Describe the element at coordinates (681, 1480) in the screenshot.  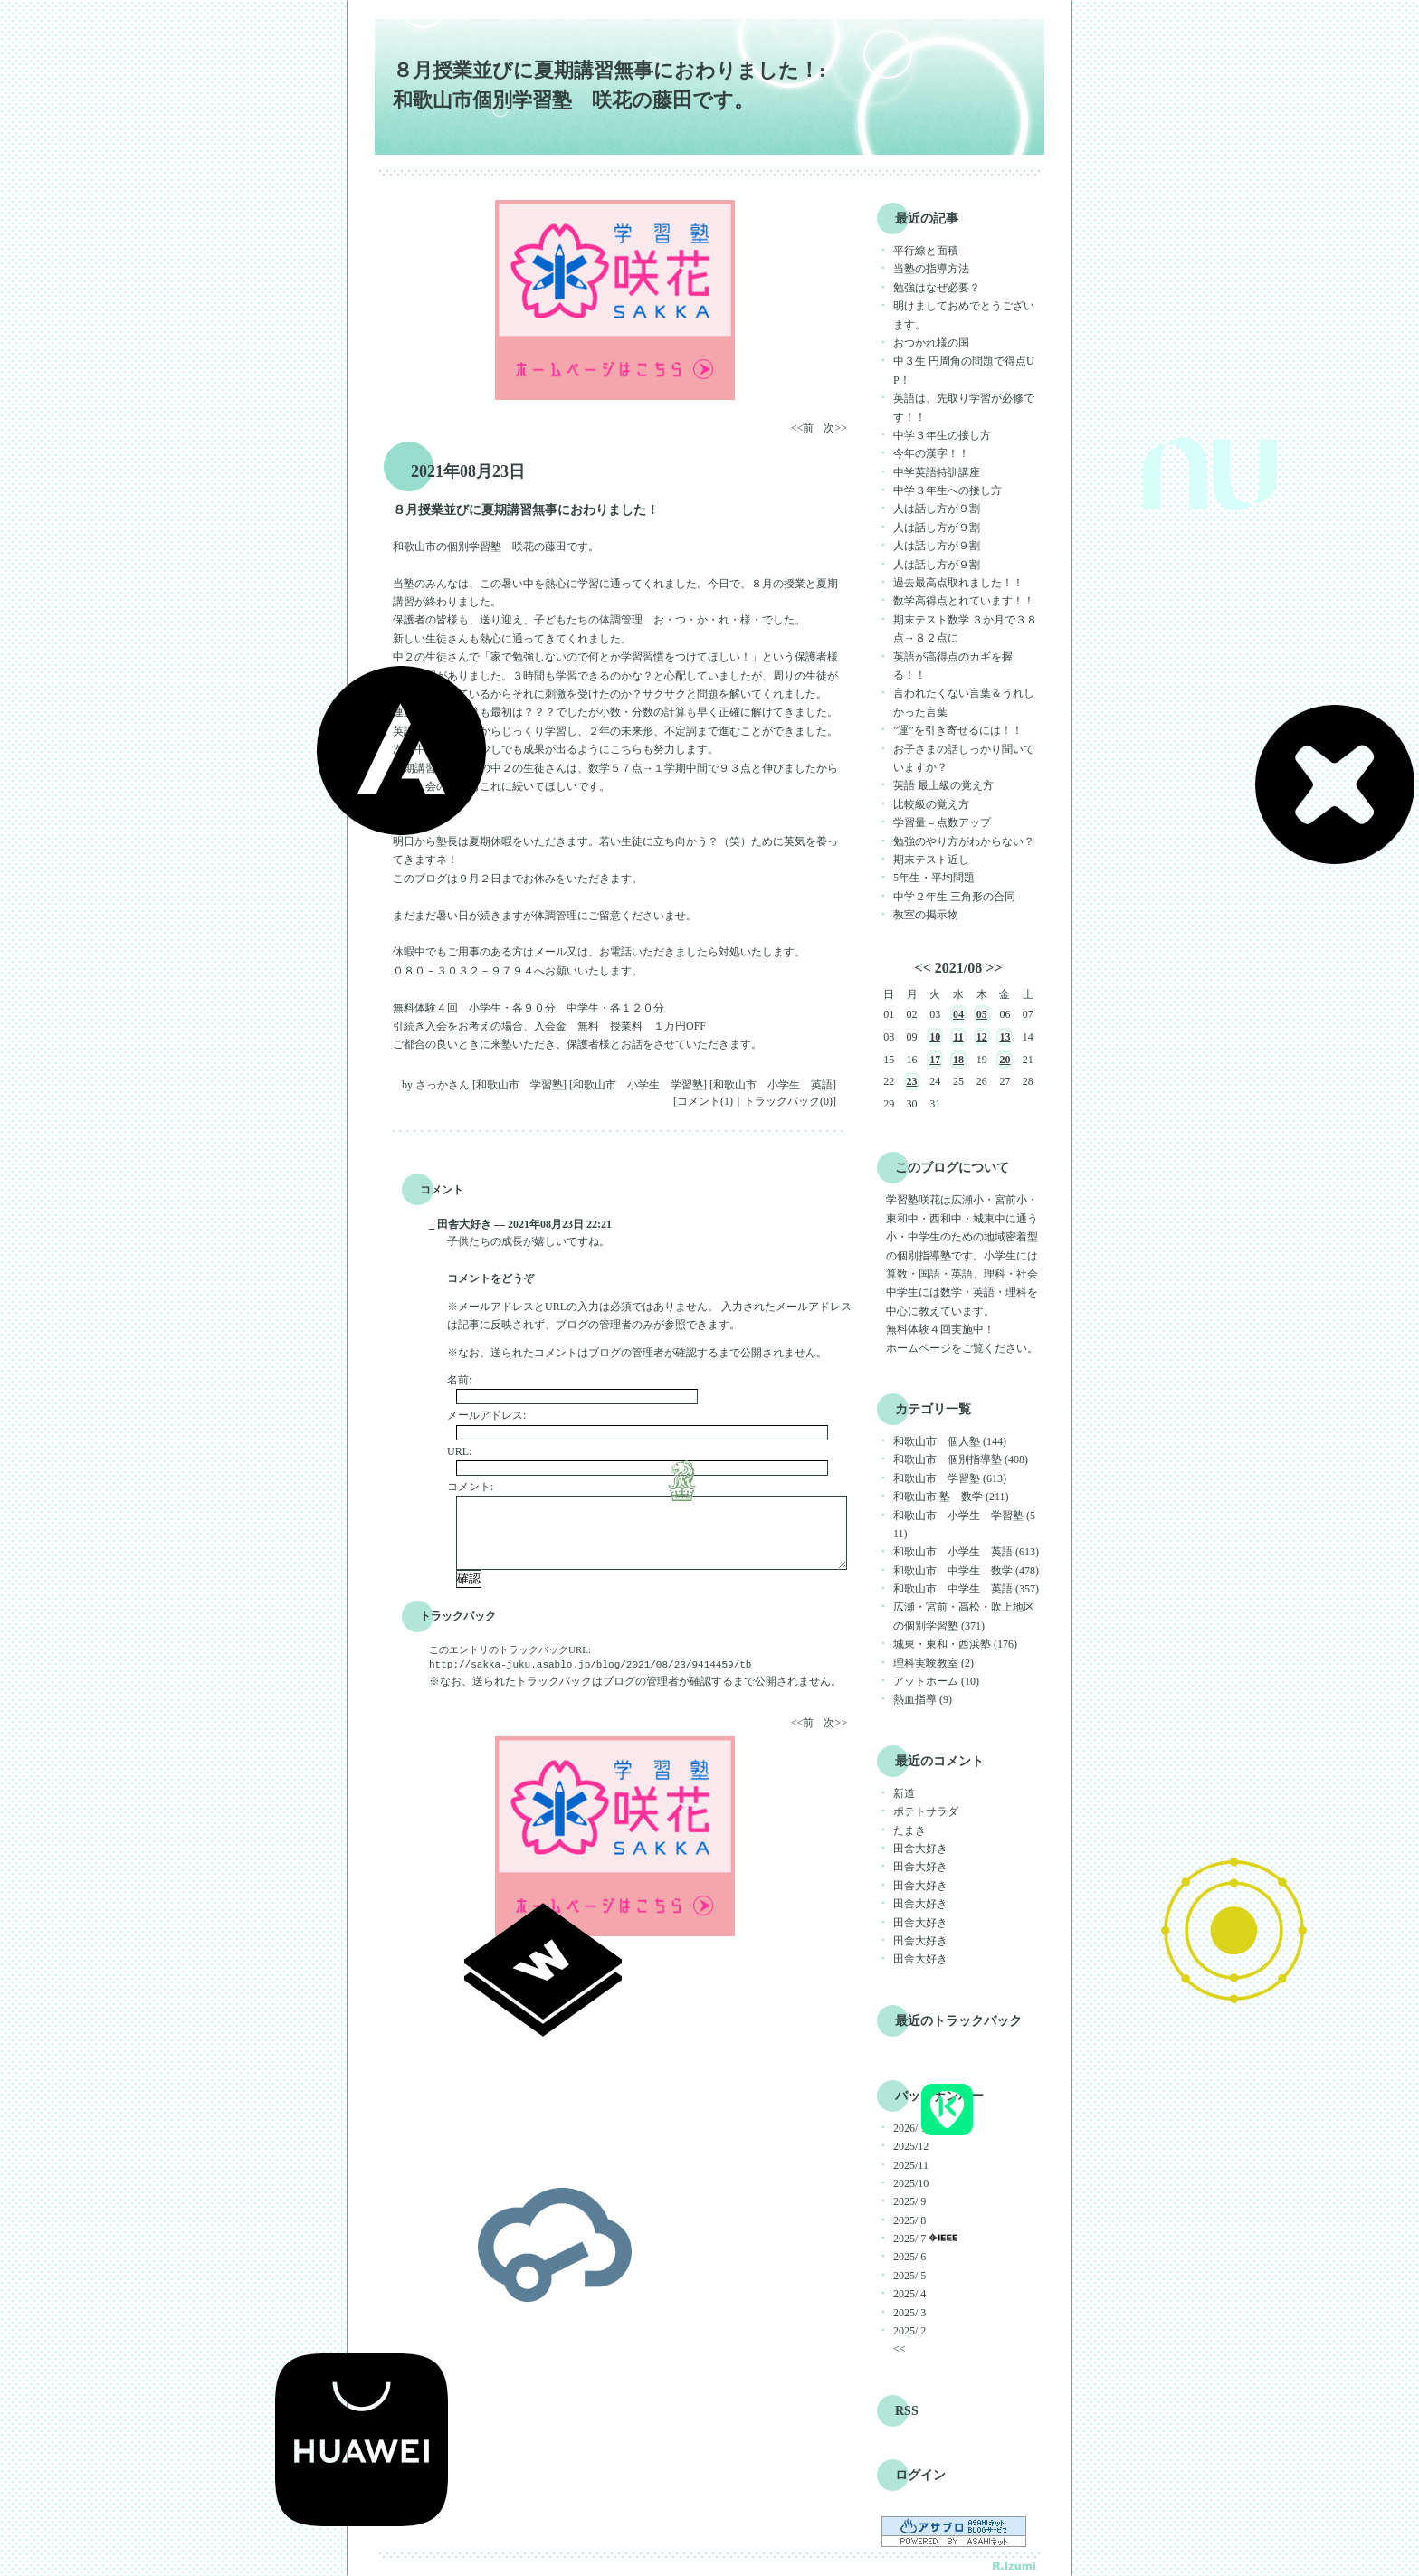
I see `the ritz-carlton hotel brand logo` at that location.